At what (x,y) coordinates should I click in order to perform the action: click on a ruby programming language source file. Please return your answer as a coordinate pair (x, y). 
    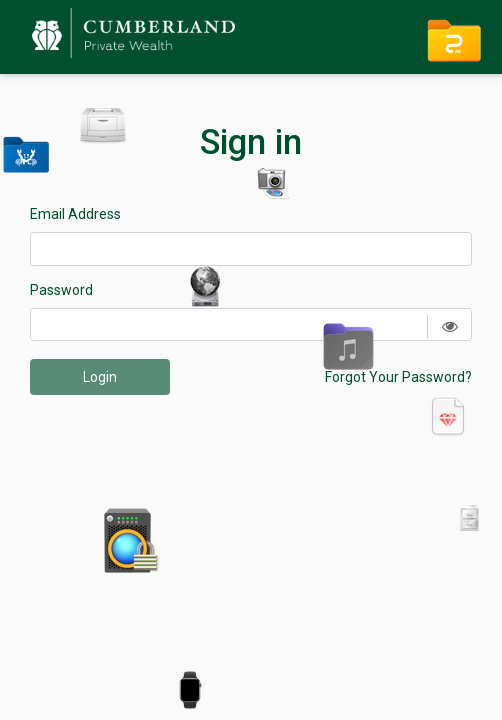
    Looking at the image, I should click on (448, 416).